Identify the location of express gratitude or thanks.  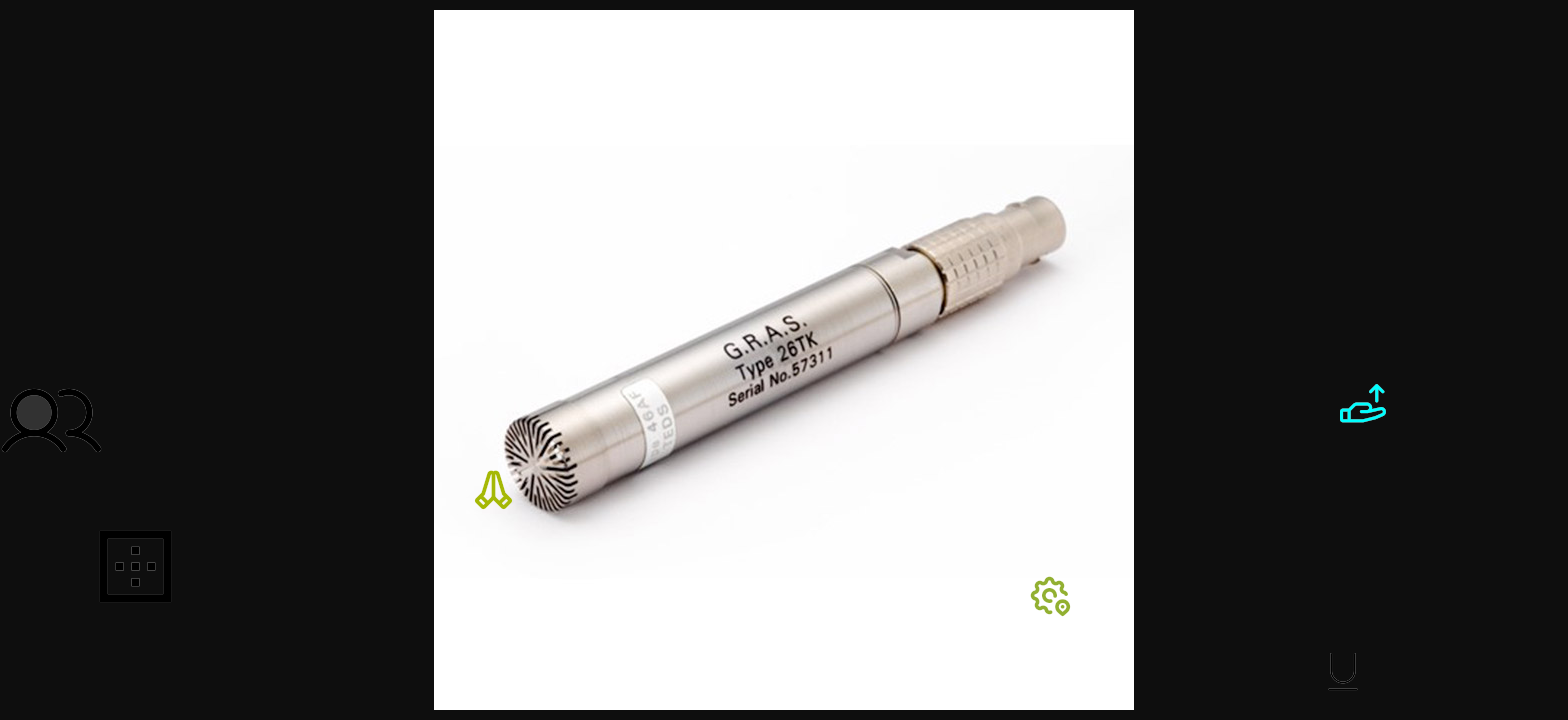
(493, 490).